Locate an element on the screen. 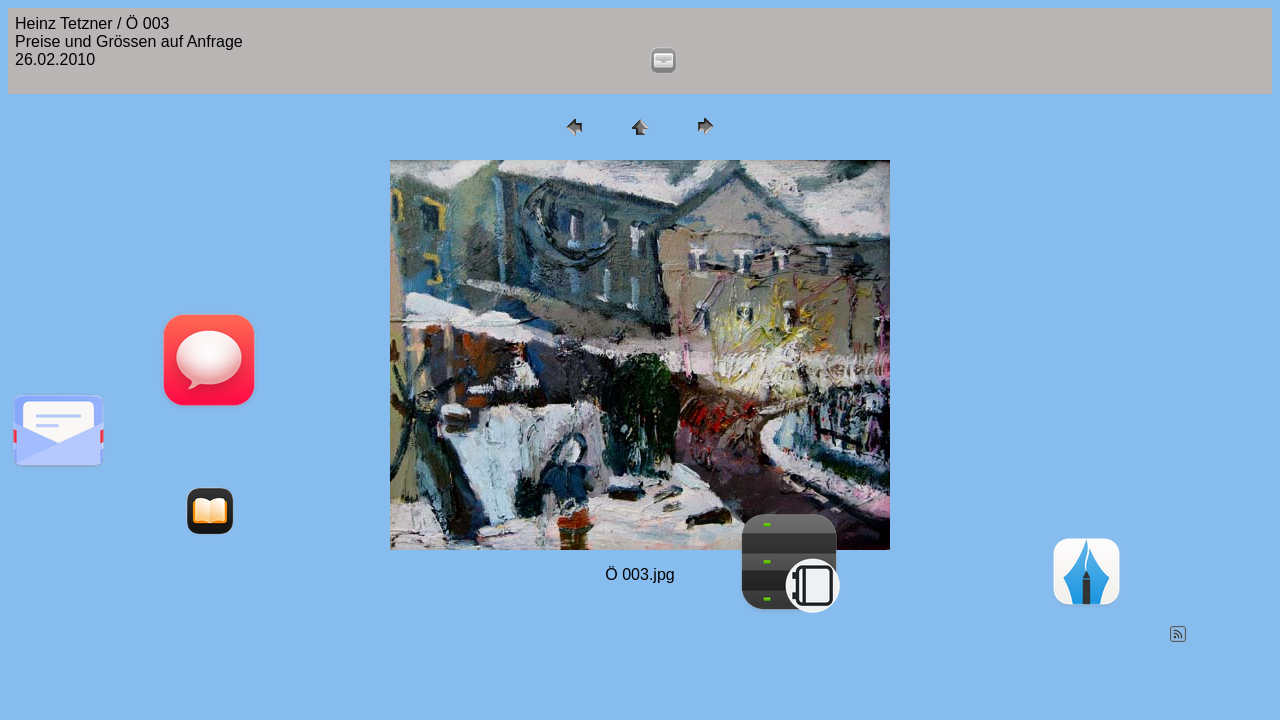 The width and height of the screenshot is (1280, 720). open the Books app is located at coordinates (210, 511).